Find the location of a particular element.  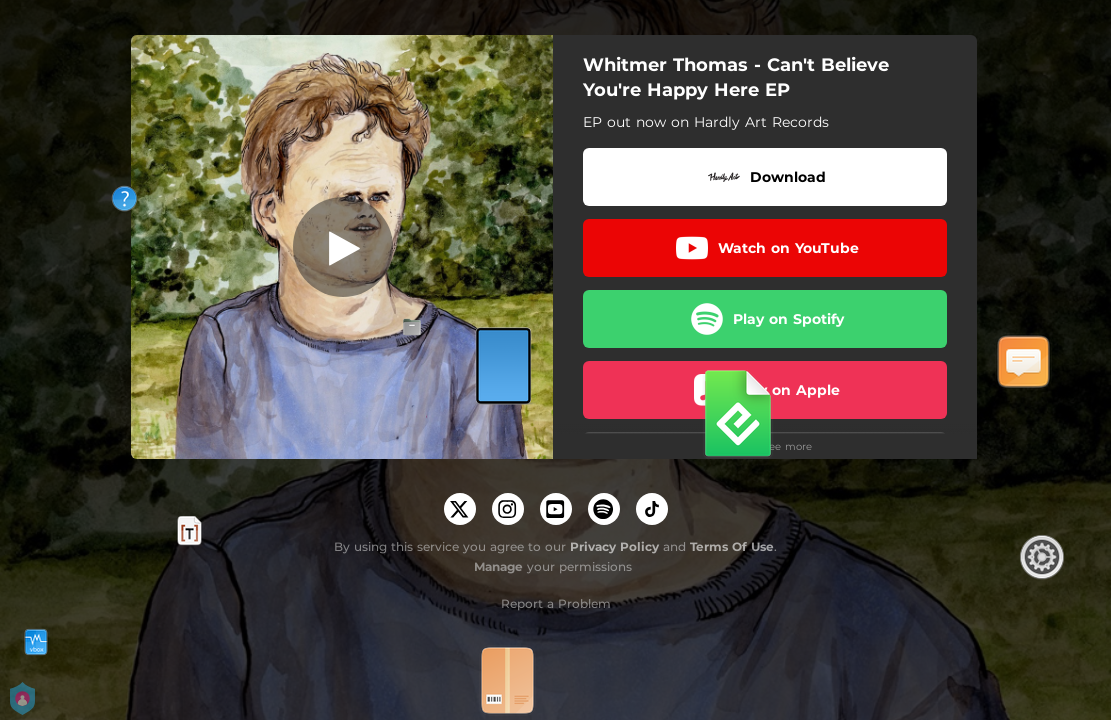

an epub ebook file is located at coordinates (738, 415).